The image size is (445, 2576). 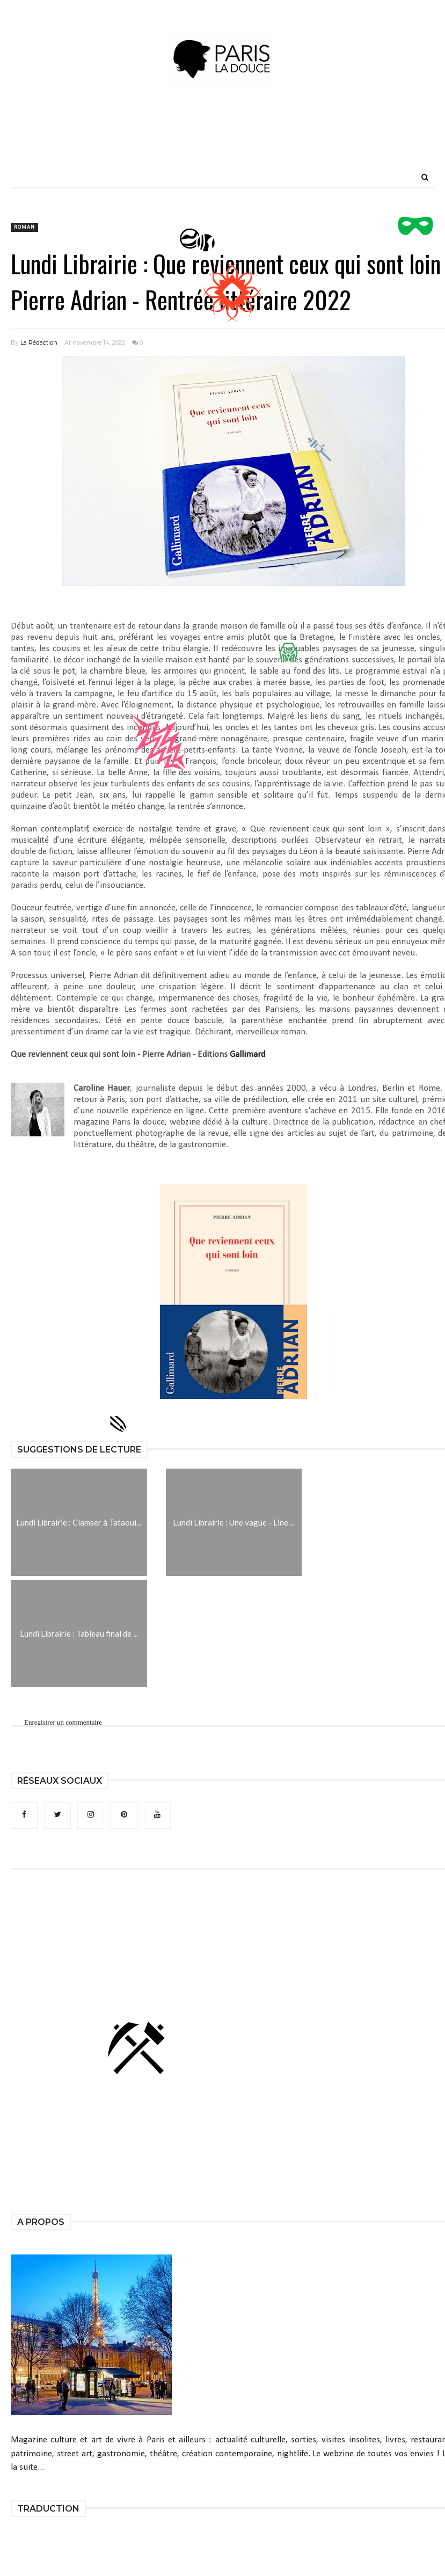 What do you see at coordinates (319, 449) in the screenshot?
I see `fire laser weapon or special attack` at bounding box center [319, 449].